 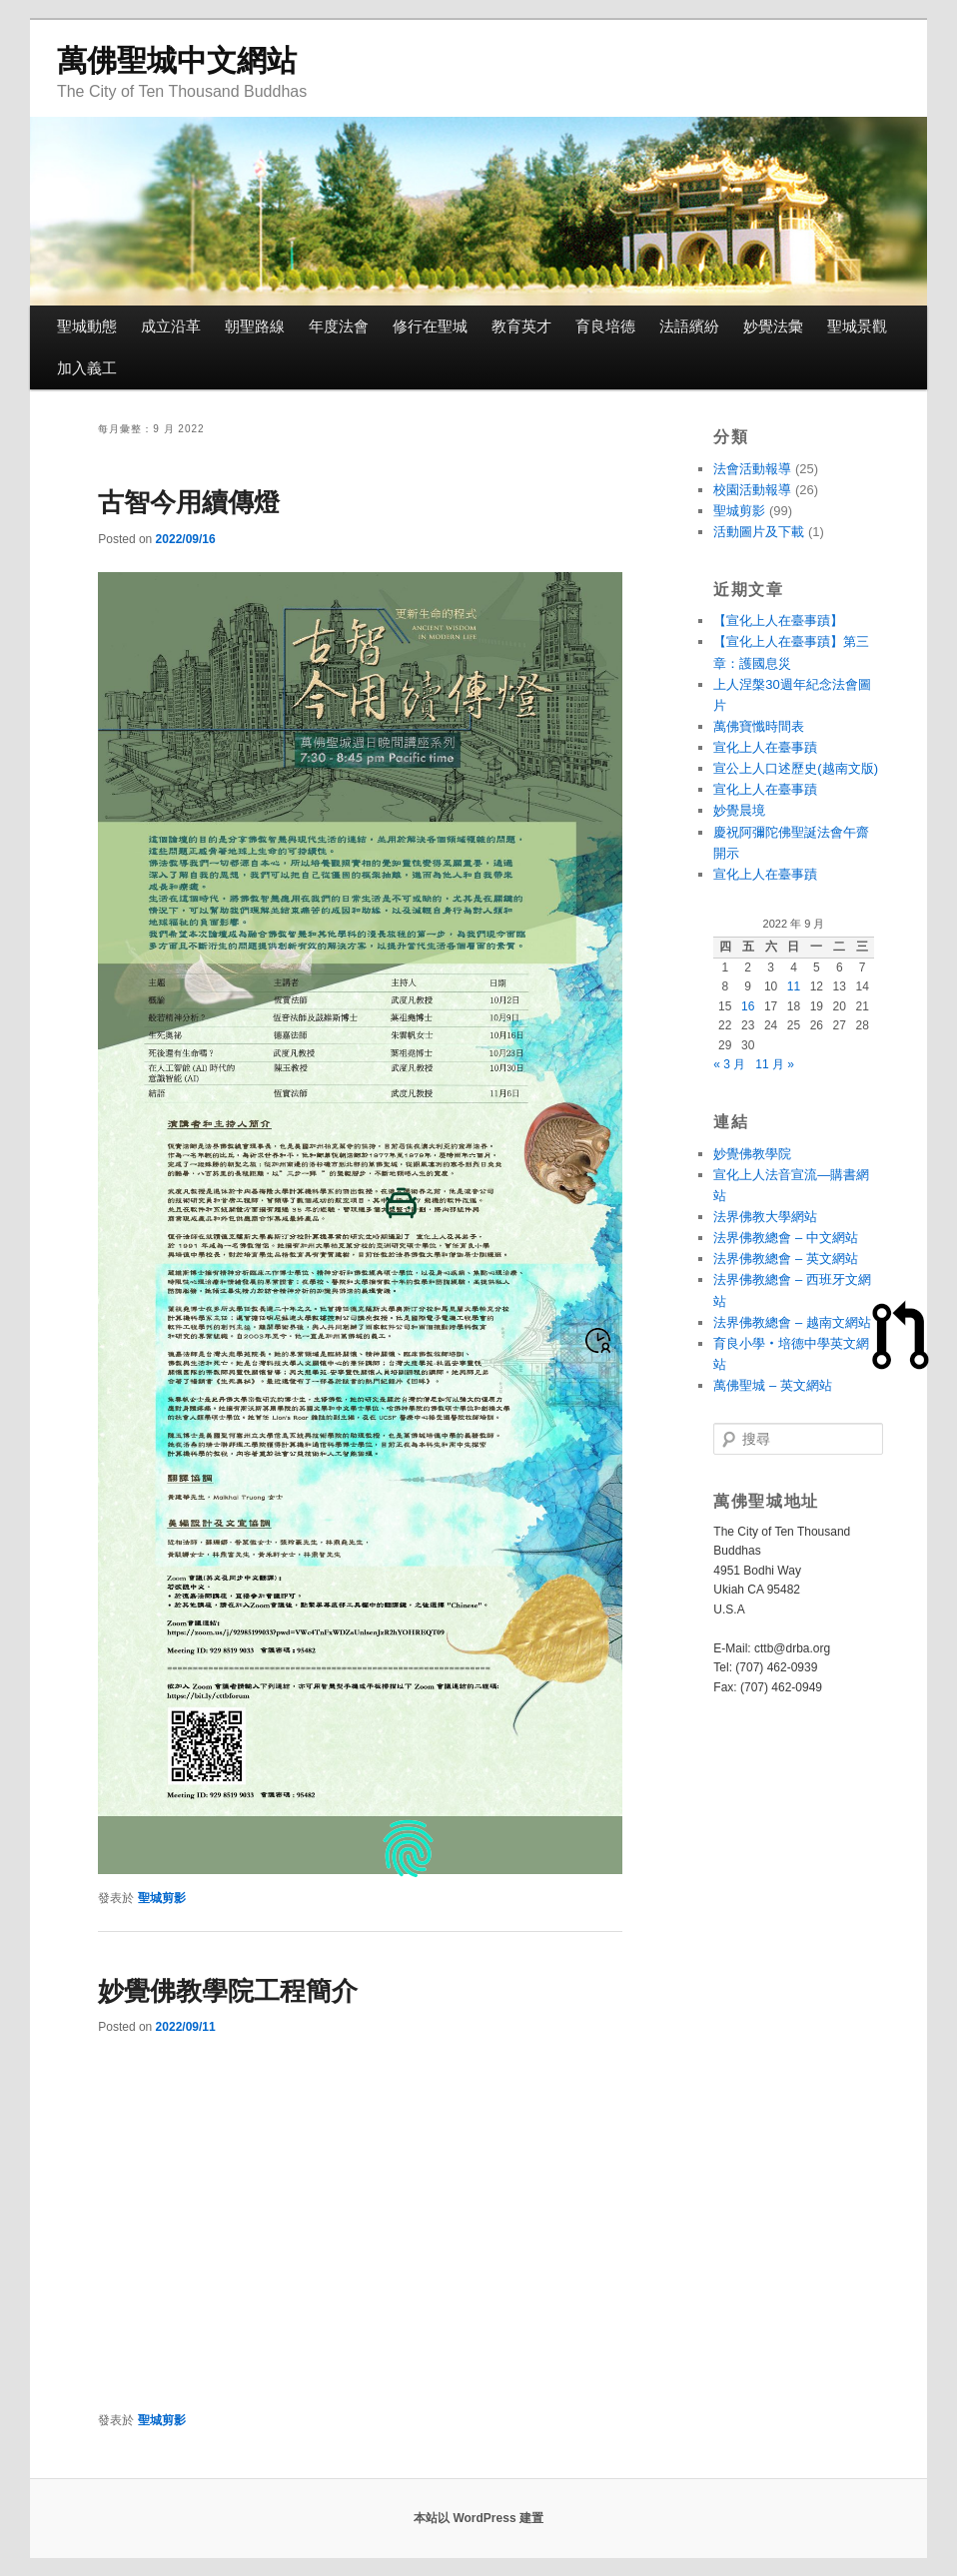 I want to click on create a new pull request, so click(x=900, y=1336).